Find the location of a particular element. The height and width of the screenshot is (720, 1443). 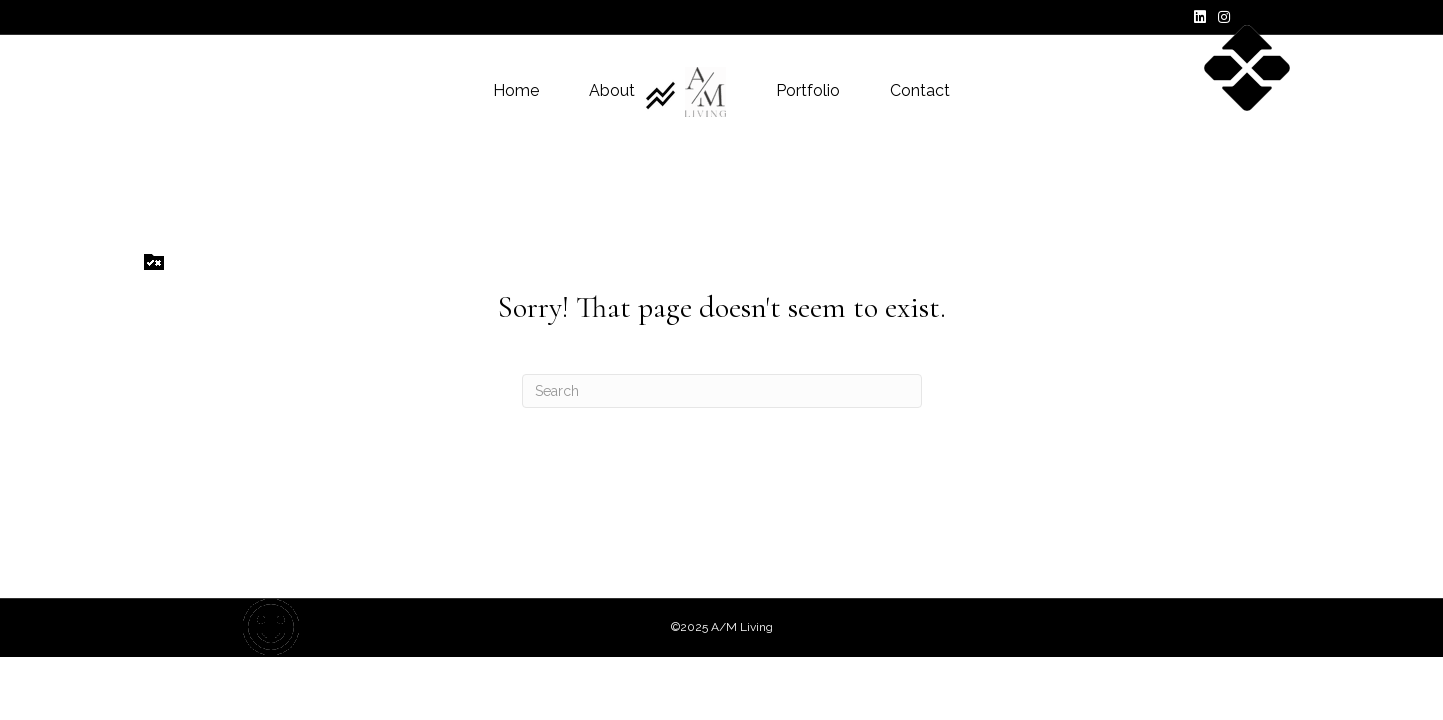

folder with validation rules applied is located at coordinates (154, 262).